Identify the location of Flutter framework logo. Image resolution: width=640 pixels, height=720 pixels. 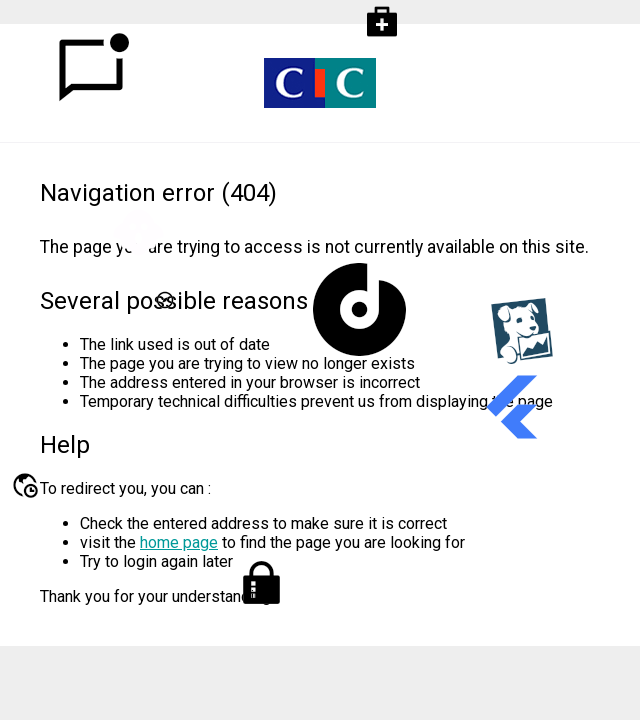
(513, 407).